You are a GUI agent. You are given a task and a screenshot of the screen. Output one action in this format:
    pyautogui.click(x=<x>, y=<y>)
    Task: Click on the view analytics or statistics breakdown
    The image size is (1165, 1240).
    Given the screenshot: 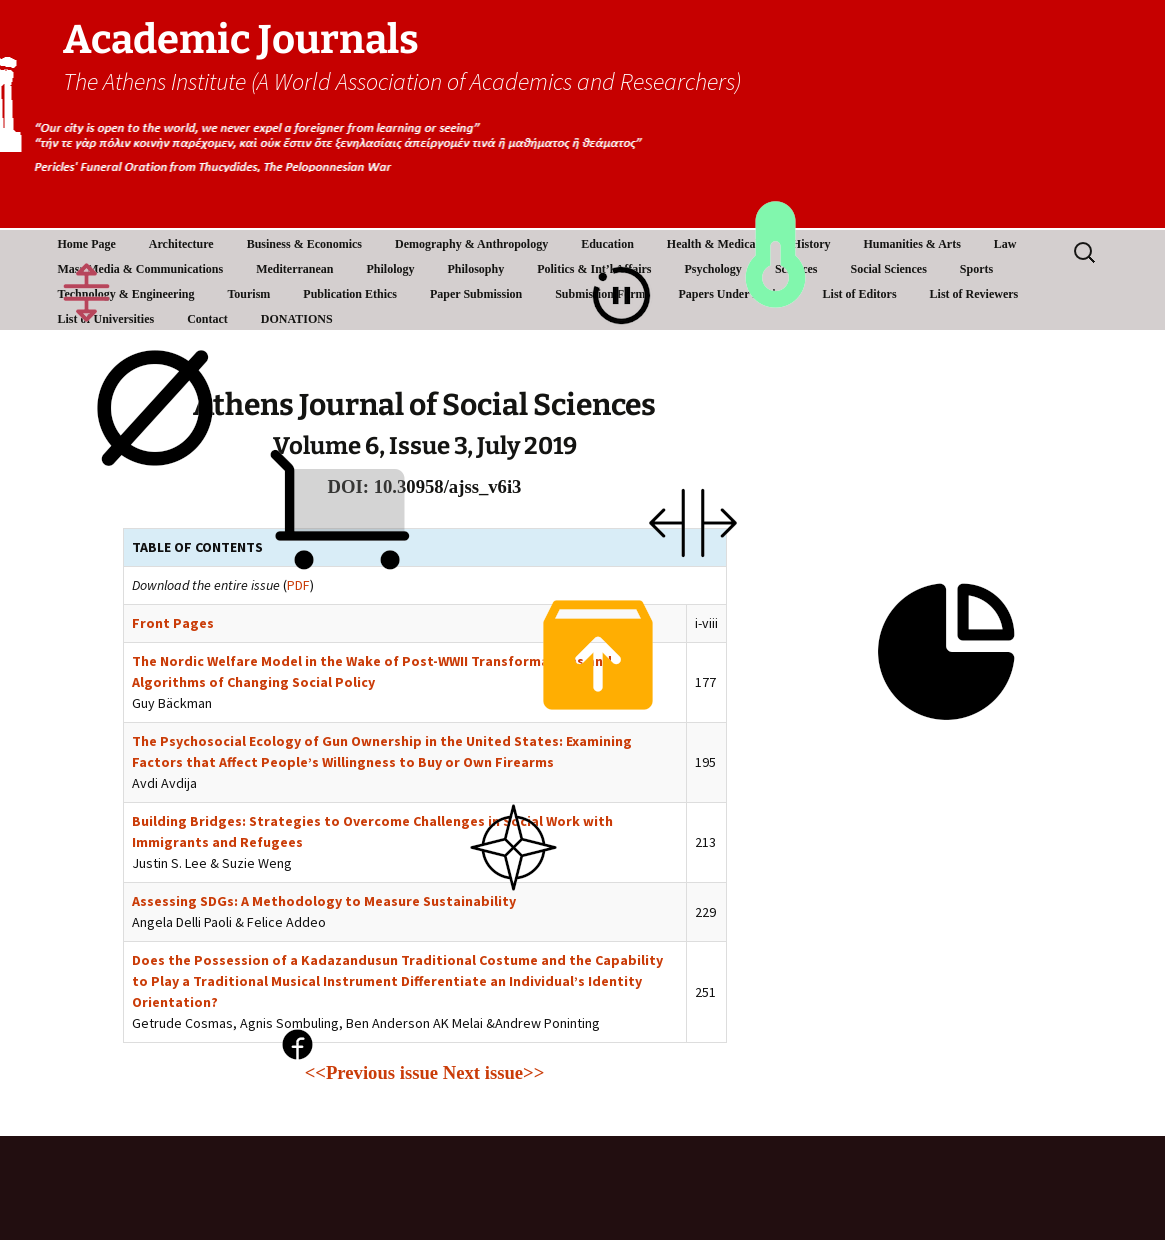 What is the action you would take?
    pyautogui.click(x=946, y=652)
    